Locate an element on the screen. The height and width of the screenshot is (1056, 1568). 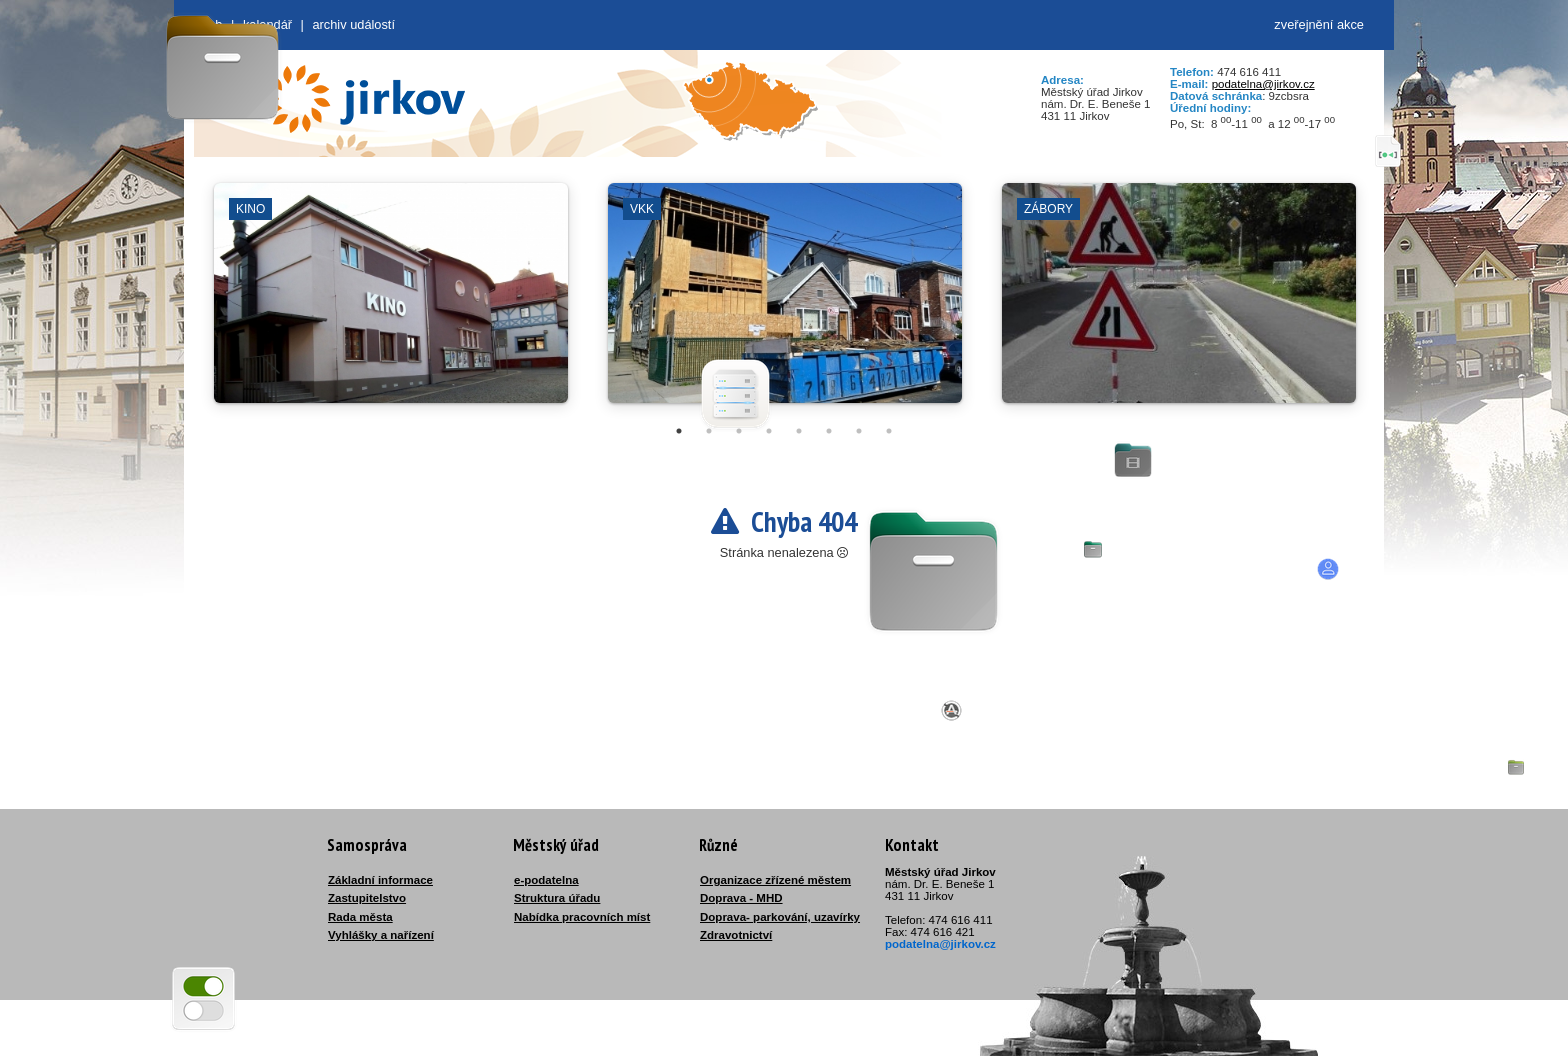
open sequeler database management app is located at coordinates (735, 393).